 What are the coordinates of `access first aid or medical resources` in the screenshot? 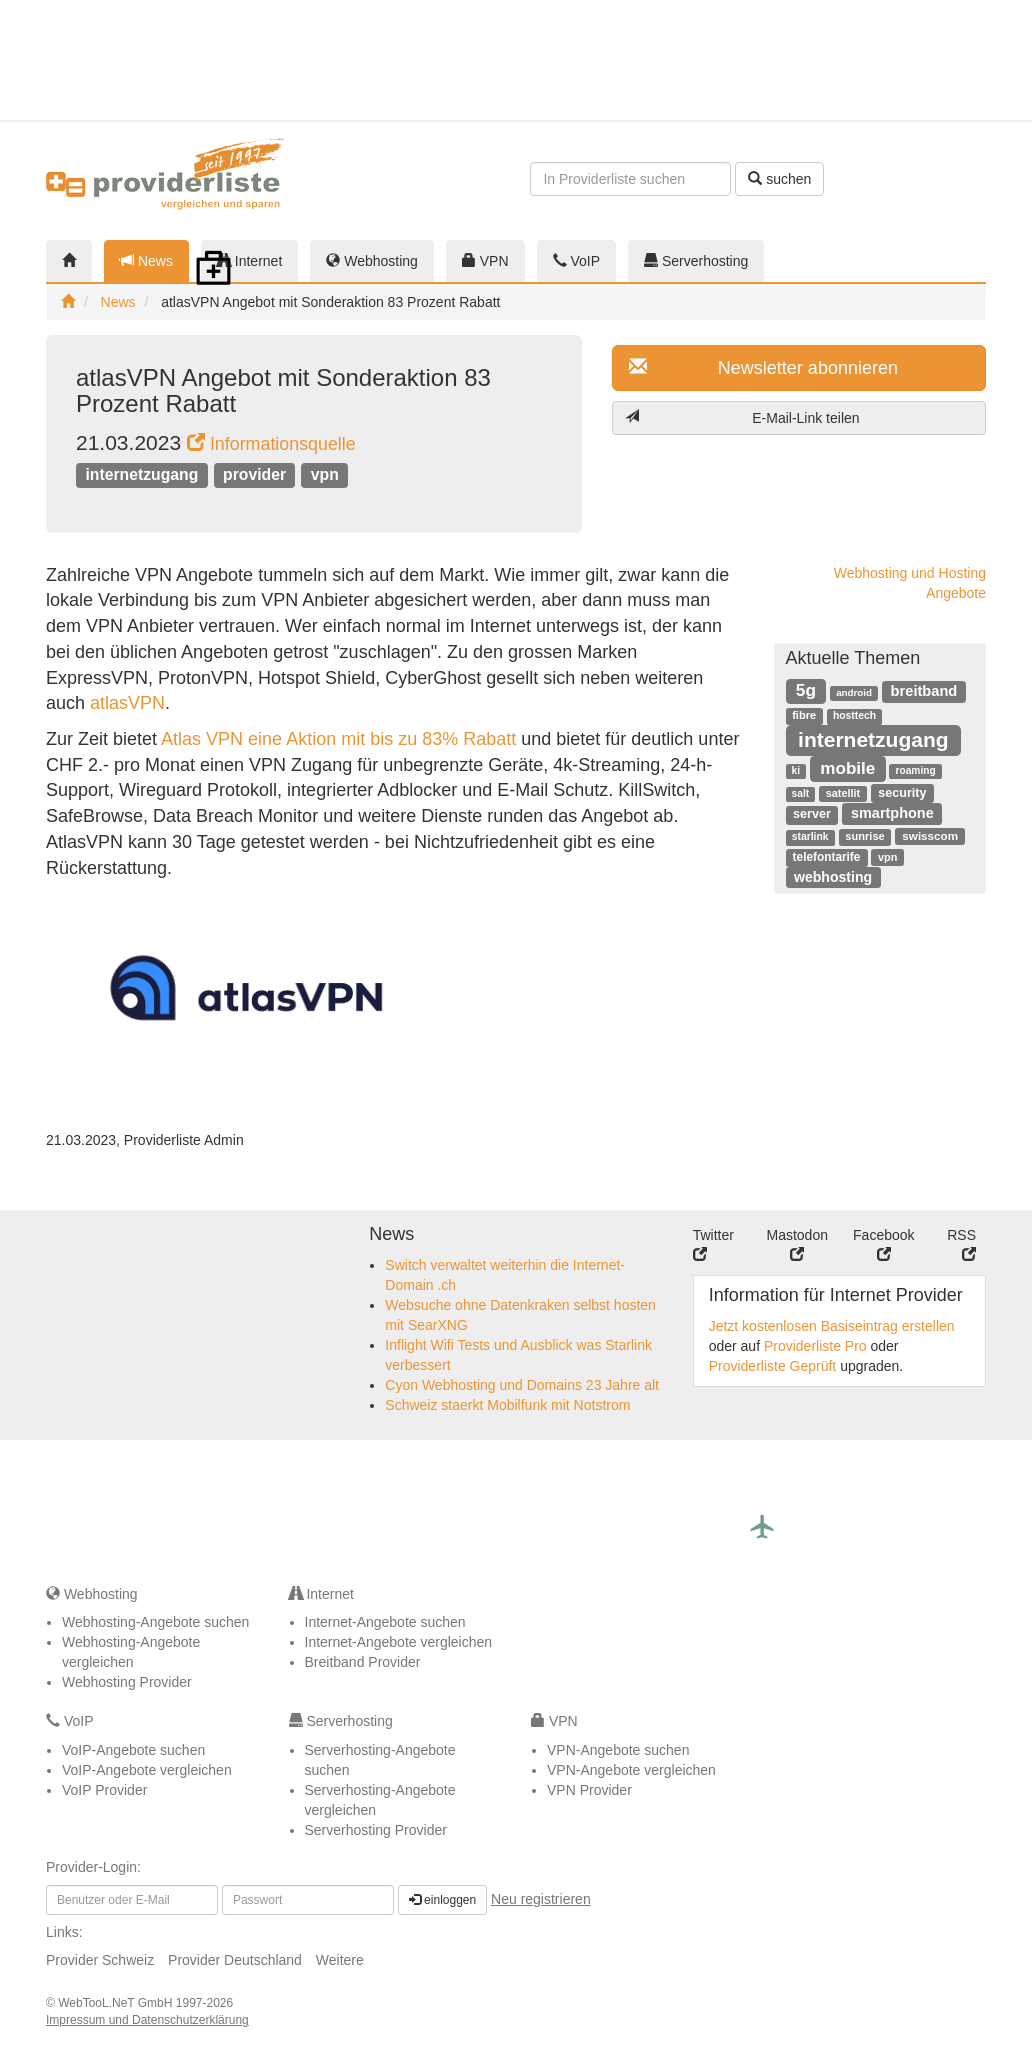 It's located at (213, 269).